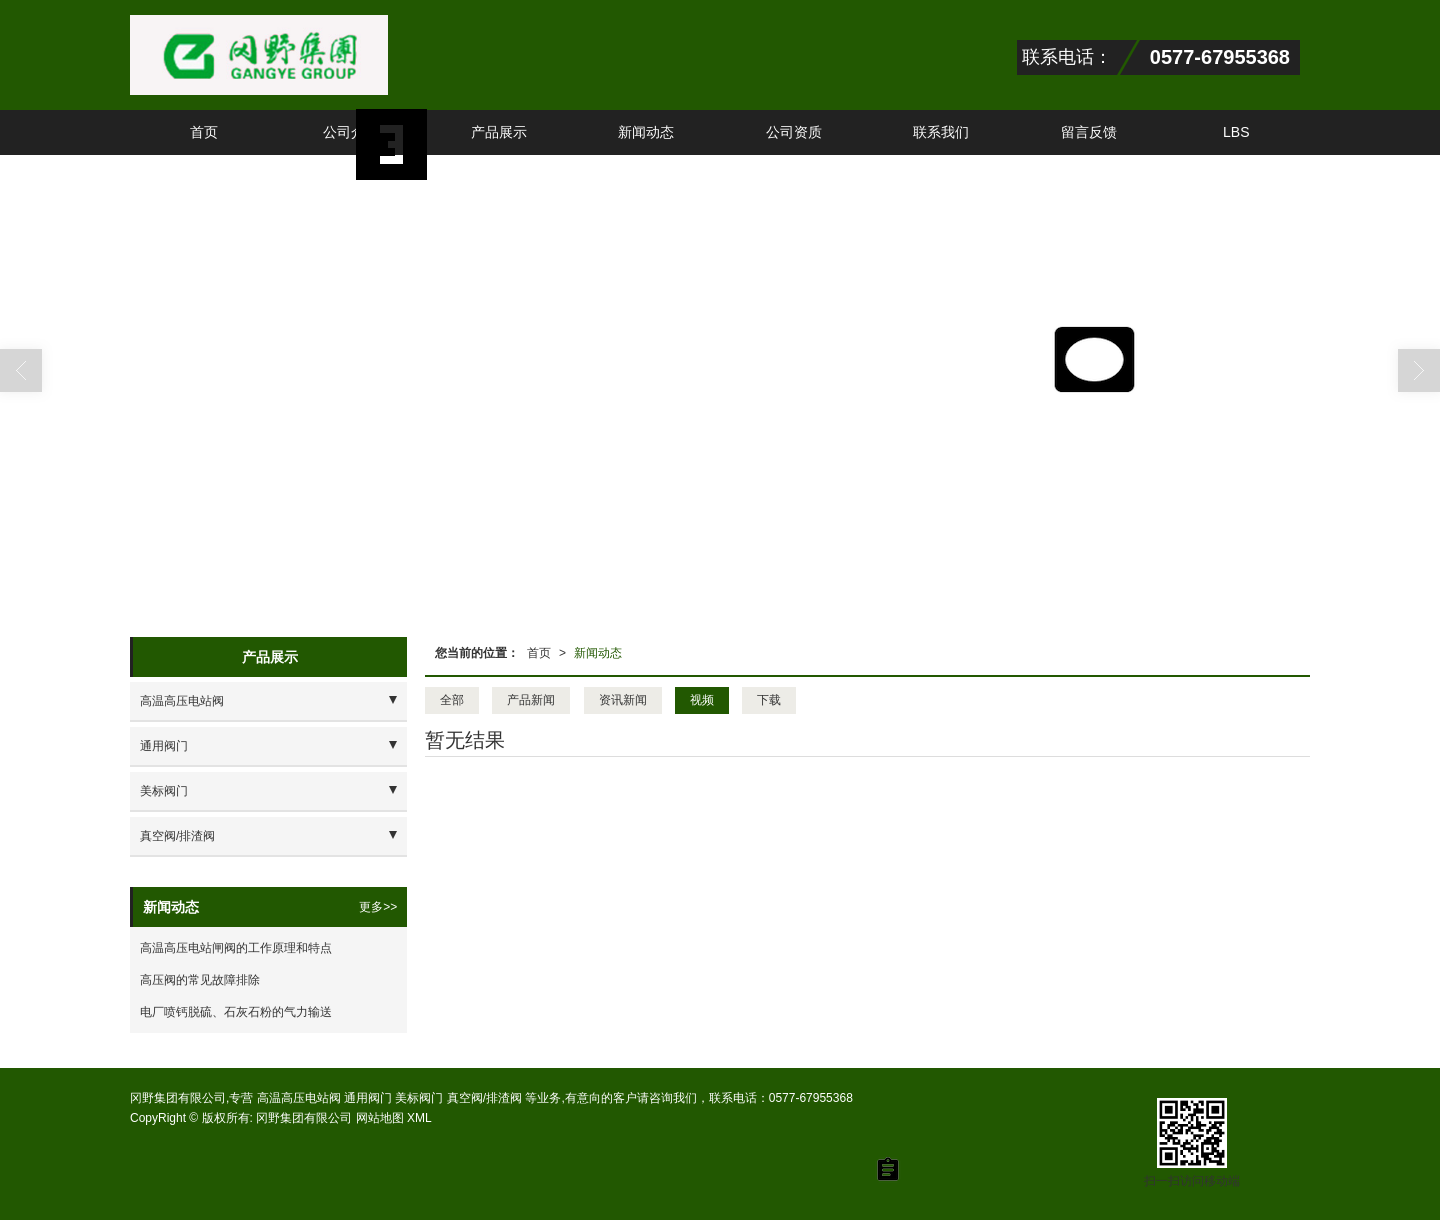 The image size is (1440, 1220). I want to click on view assignments or tasks, so click(888, 1170).